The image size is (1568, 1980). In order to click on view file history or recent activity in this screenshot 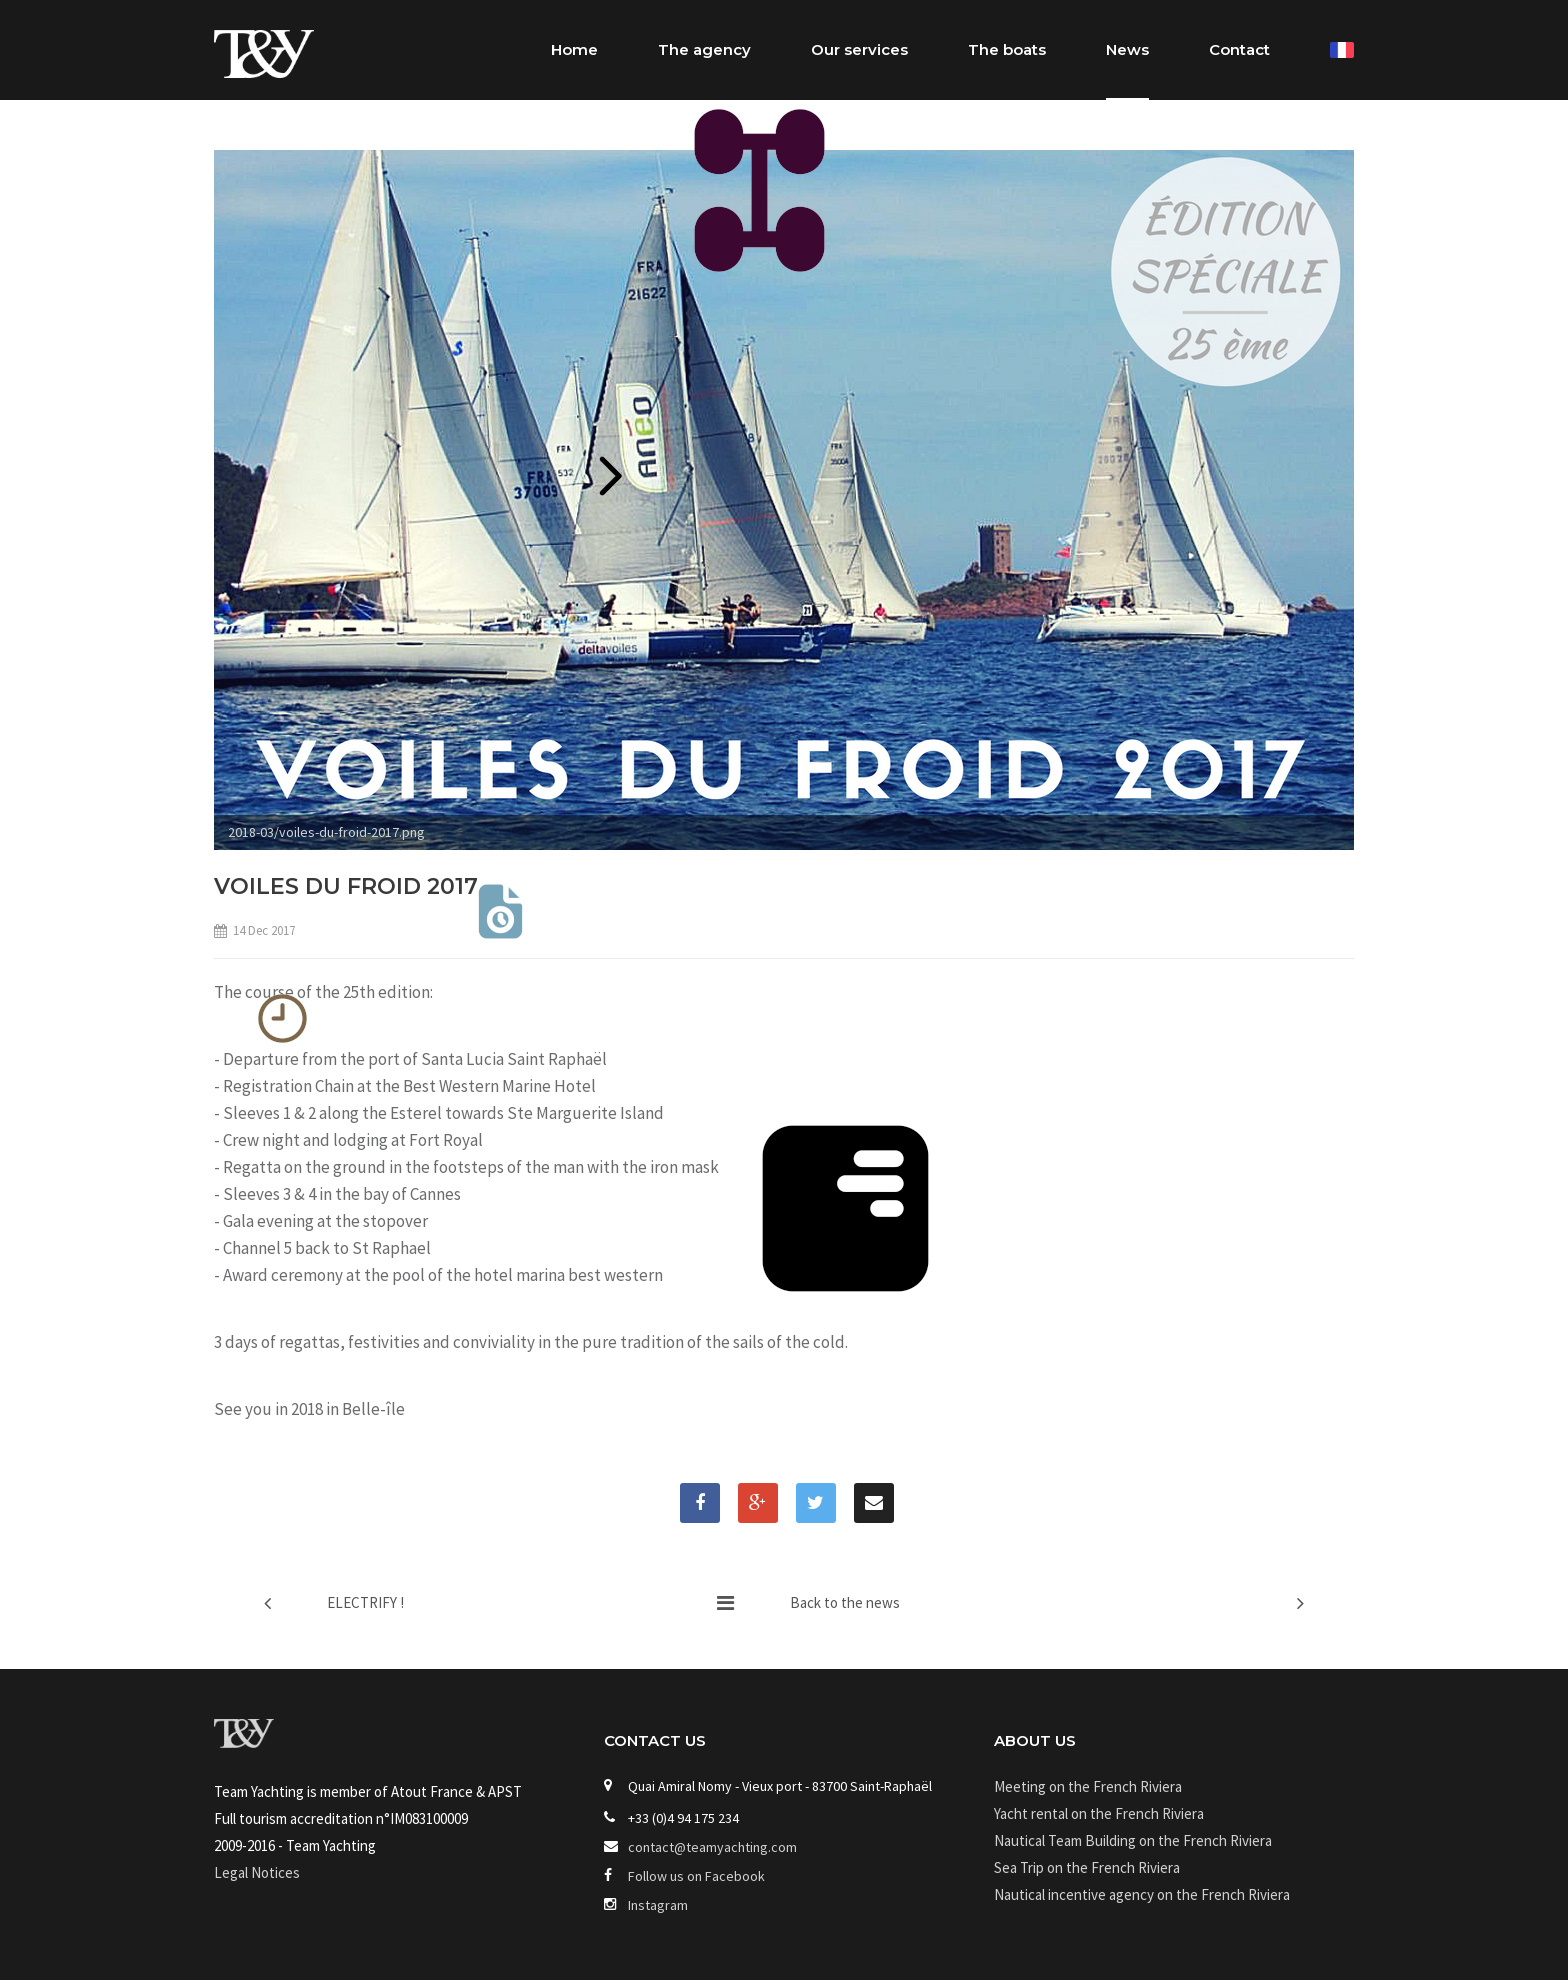, I will do `click(500, 911)`.